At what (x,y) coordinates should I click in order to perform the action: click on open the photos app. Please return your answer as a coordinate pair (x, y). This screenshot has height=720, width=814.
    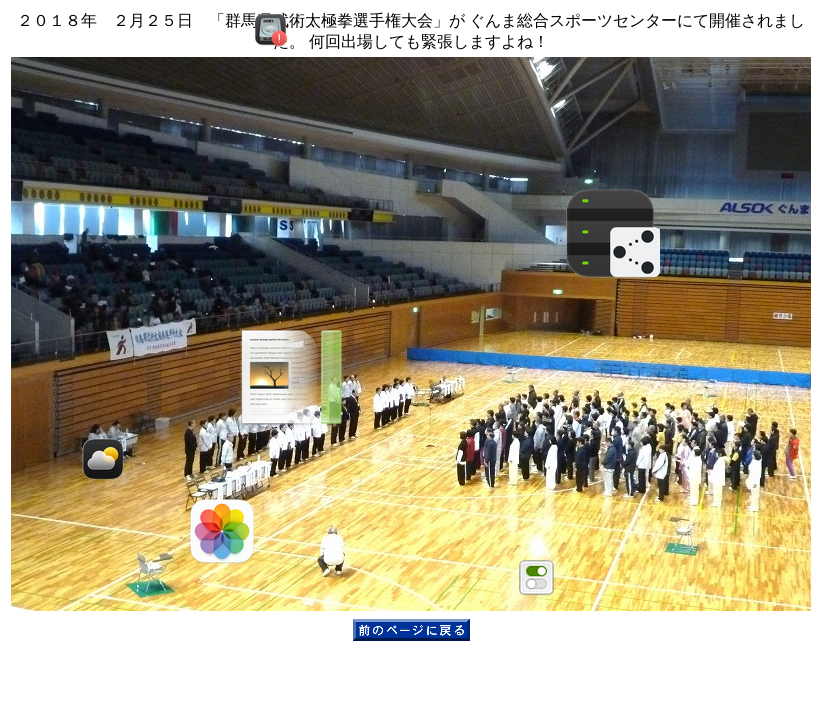
    Looking at the image, I should click on (222, 531).